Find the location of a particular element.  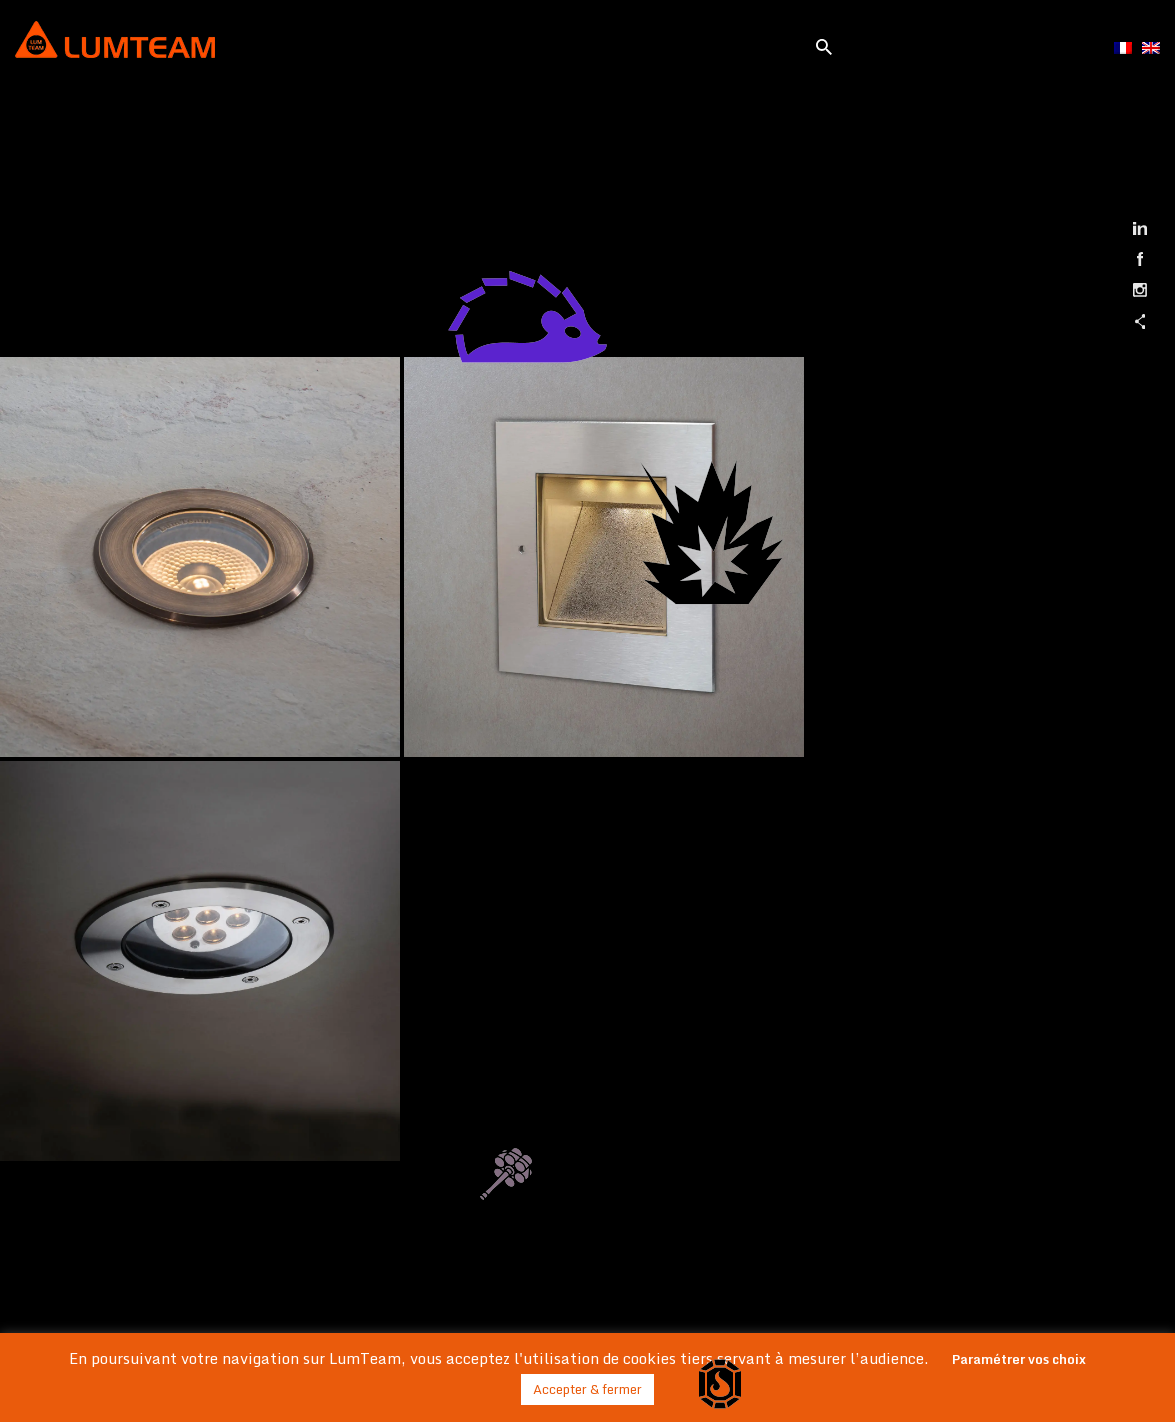

select grenade weapon in inventory is located at coordinates (506, 1174).